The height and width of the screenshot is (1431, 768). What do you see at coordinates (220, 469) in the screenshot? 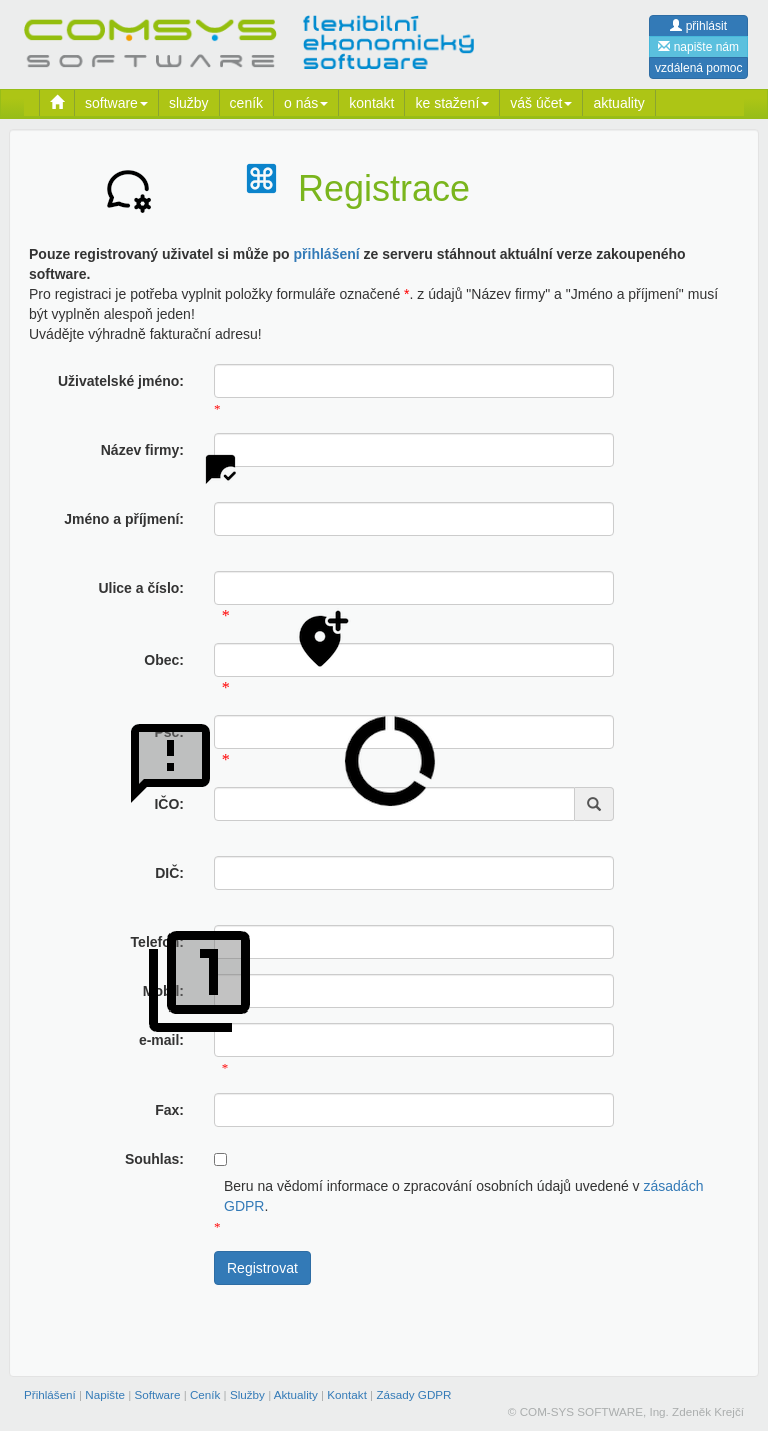
I see `message has been read` at bounding box center [220, 469].